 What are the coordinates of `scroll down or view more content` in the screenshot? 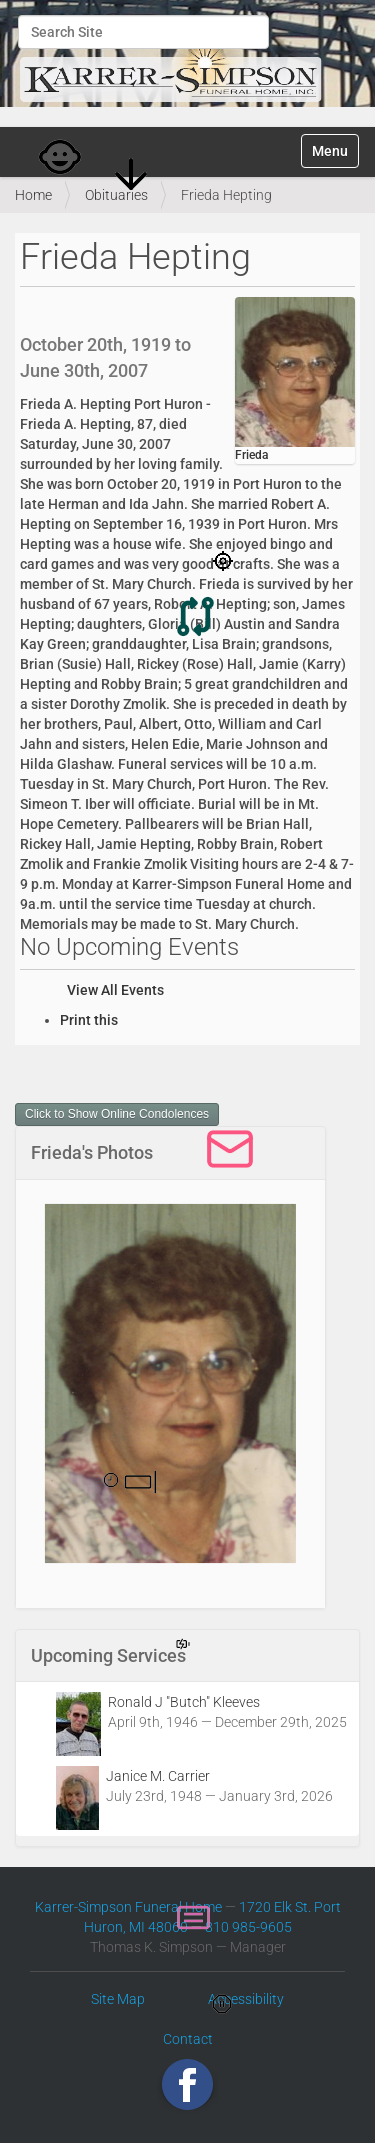 It's located at (131, 174).